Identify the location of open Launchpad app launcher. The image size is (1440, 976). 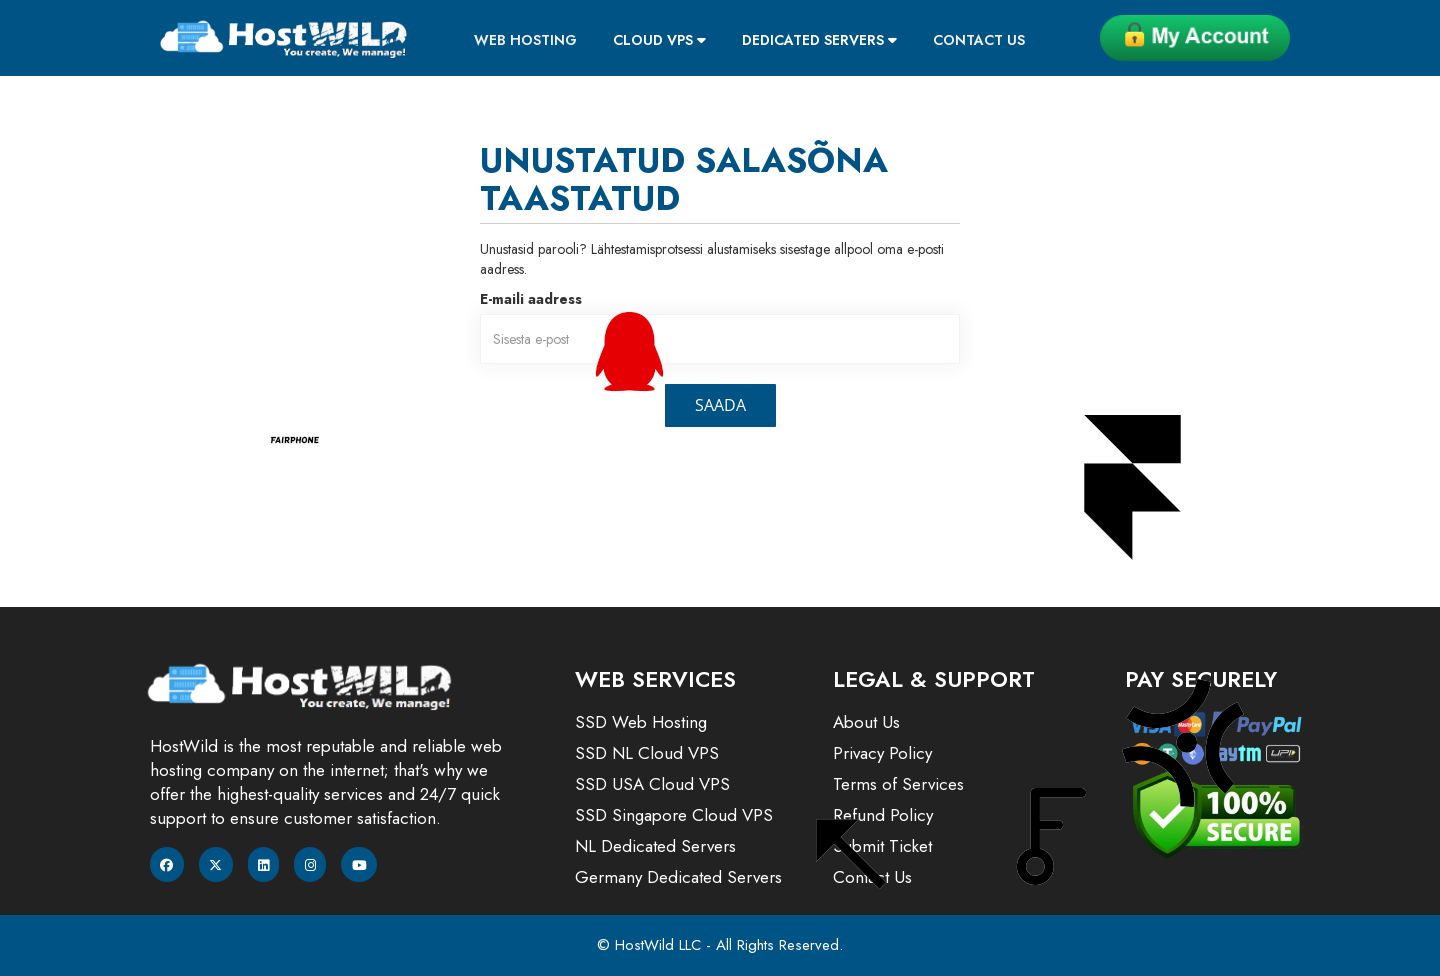
(1183, 743).